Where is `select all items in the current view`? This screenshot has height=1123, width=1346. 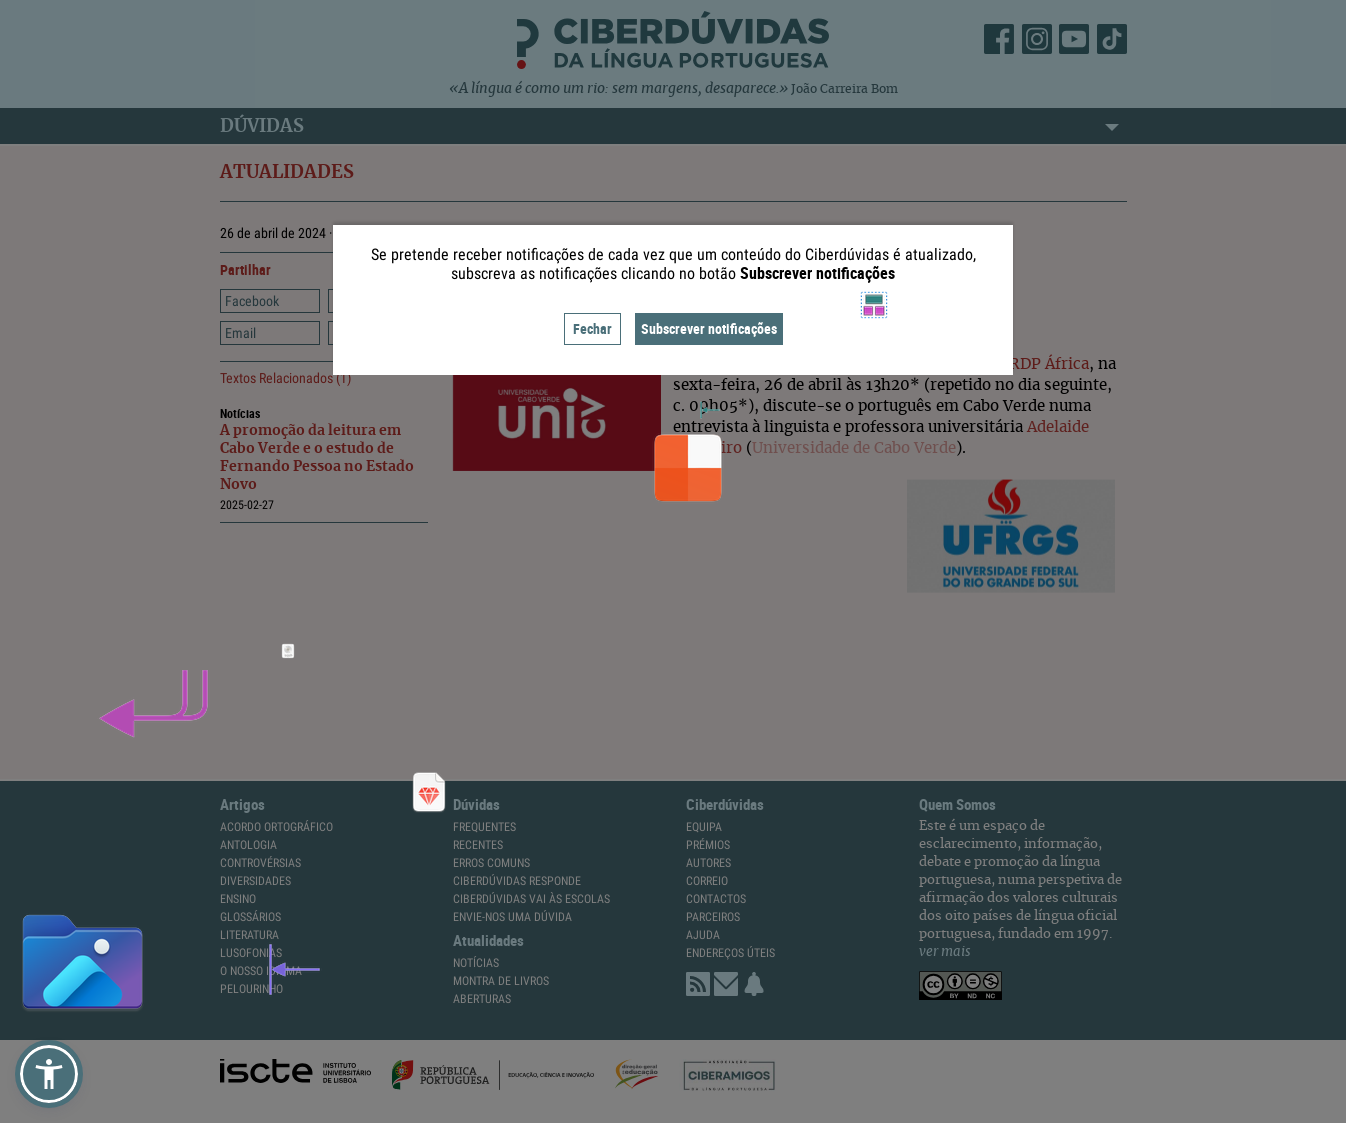 select all items in the current view is located at coordinates (874, 305).